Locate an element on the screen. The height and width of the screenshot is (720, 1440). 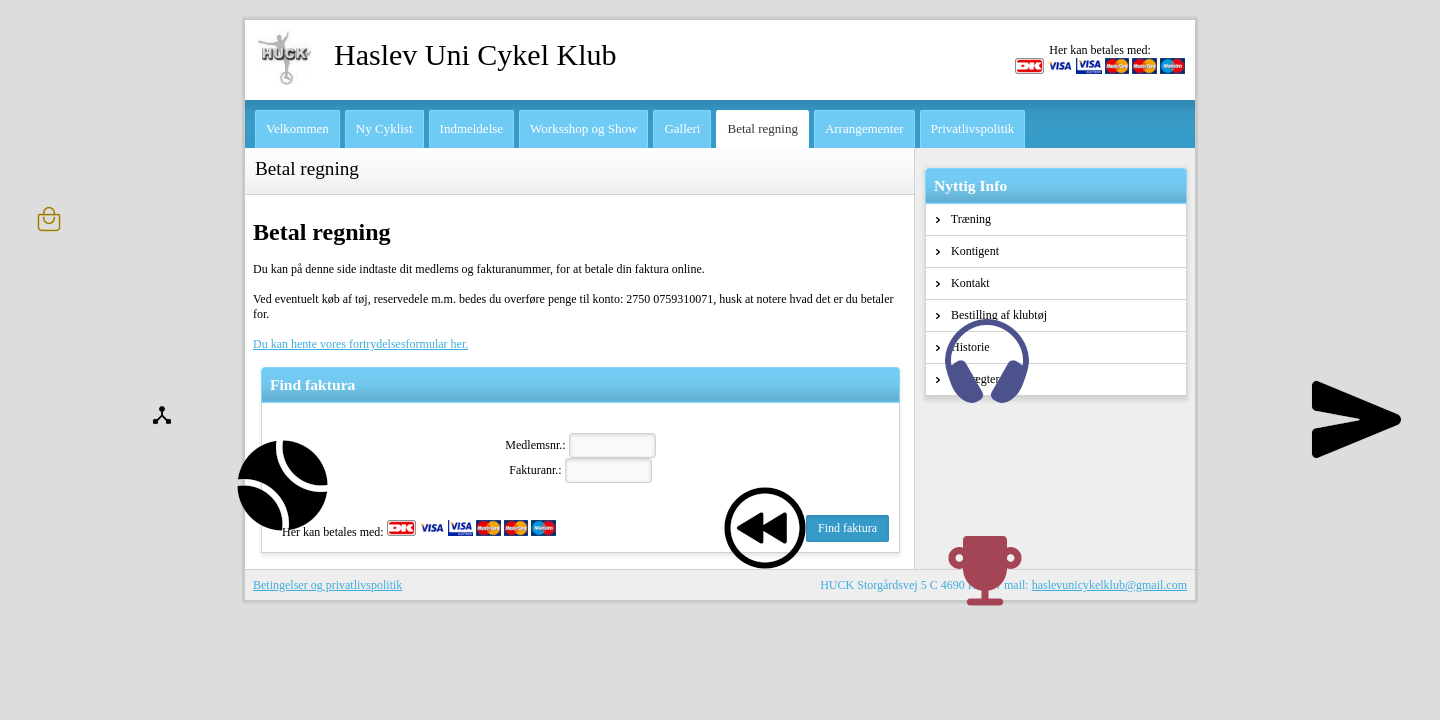
send a message is located at coordinates (1356, 419).